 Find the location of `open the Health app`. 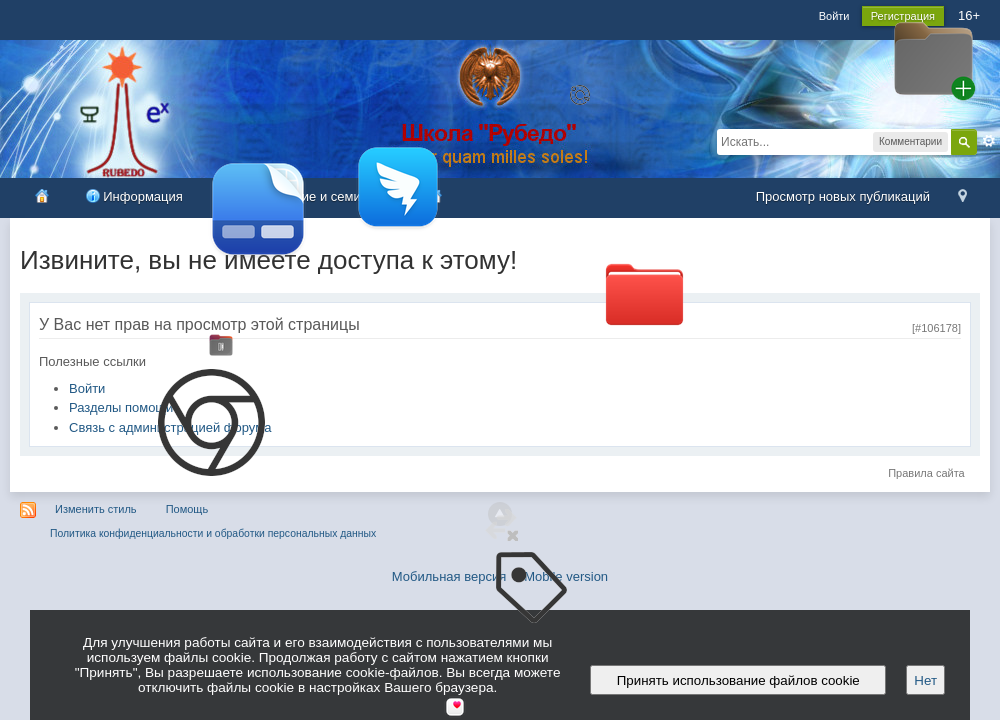

open the Health app is located at coordinates (455, 707).